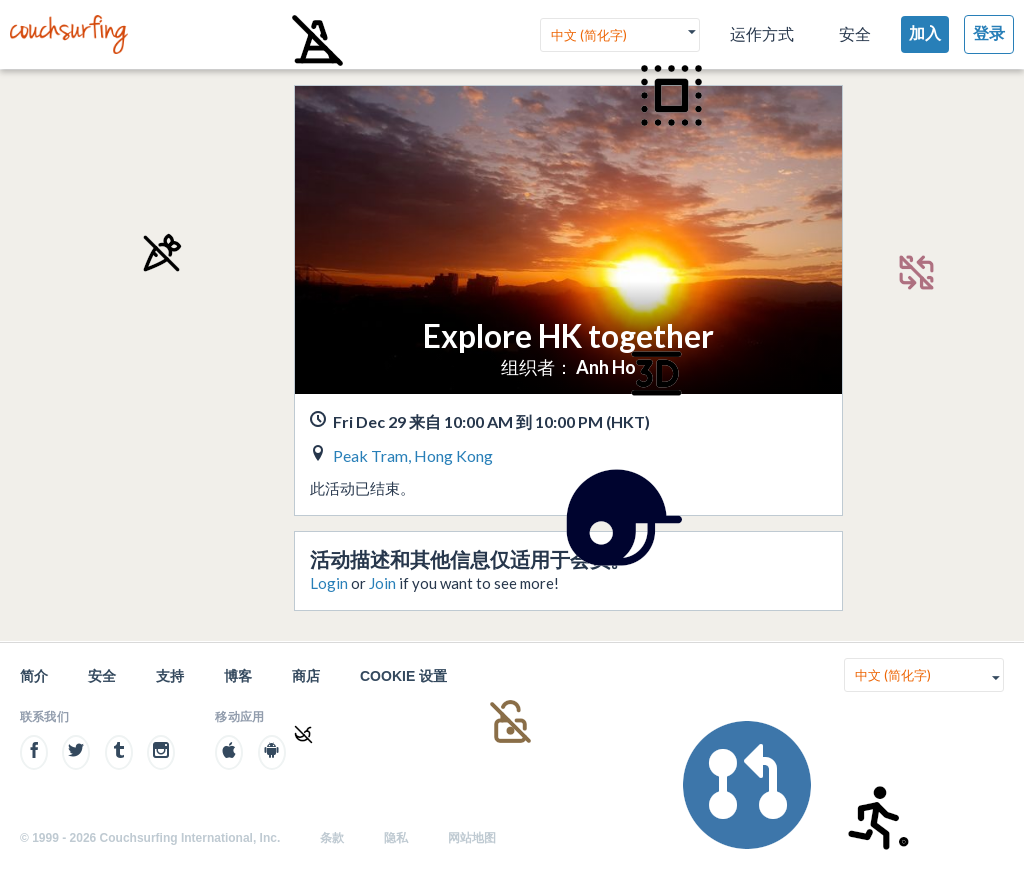 This screenshot has width=1024, height=870. What do you see at coordinates (671, 95) in the screenshot?
I see `adjust margin spacing around an element` at bounding box center [671, 95].